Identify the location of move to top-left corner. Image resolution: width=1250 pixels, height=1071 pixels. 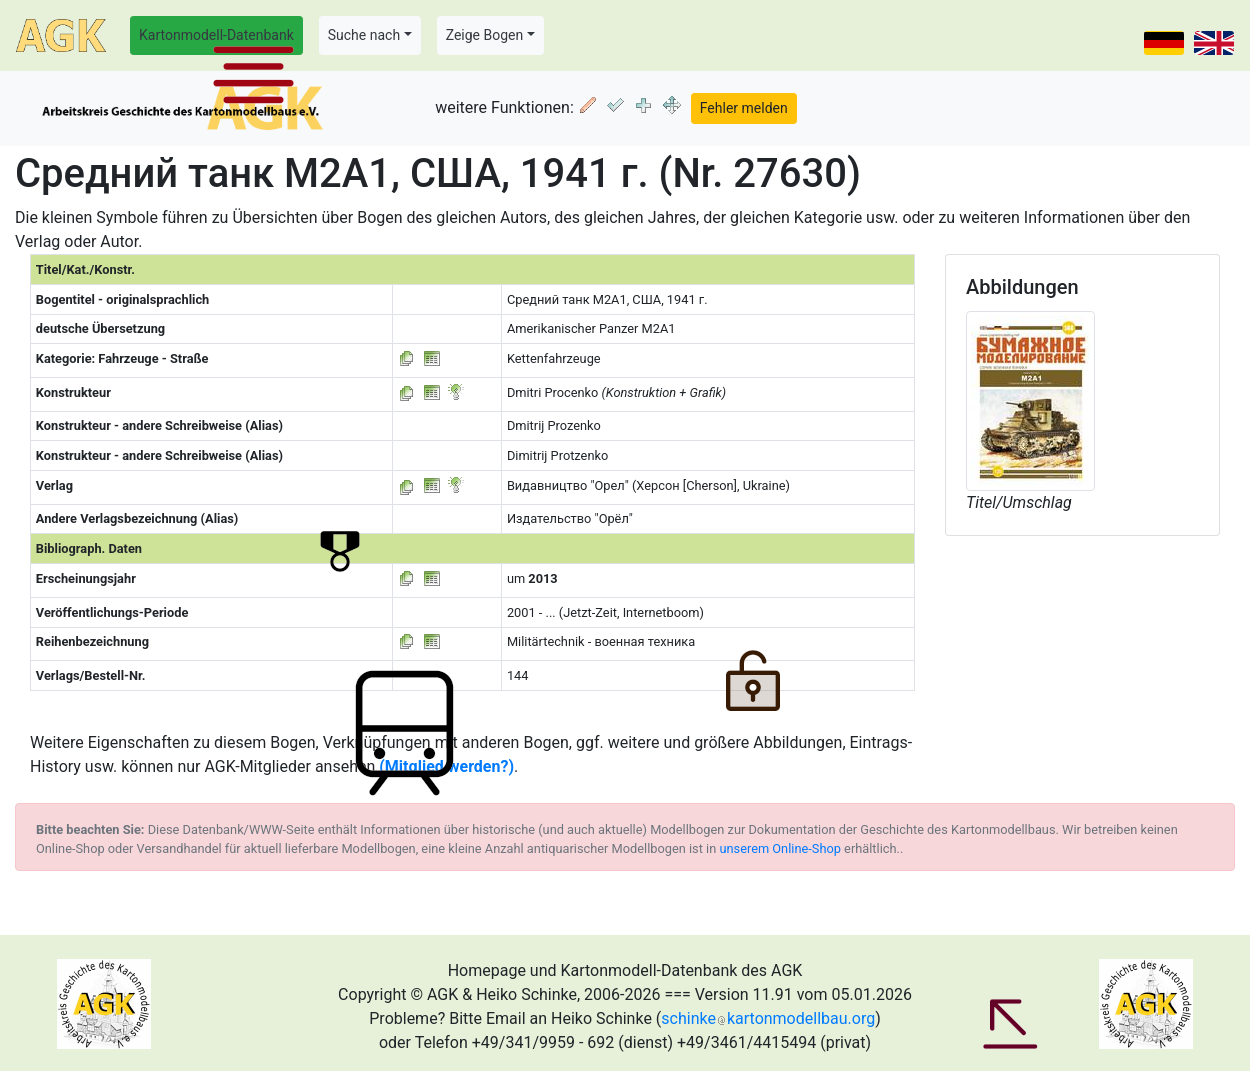
(1008, 1024).